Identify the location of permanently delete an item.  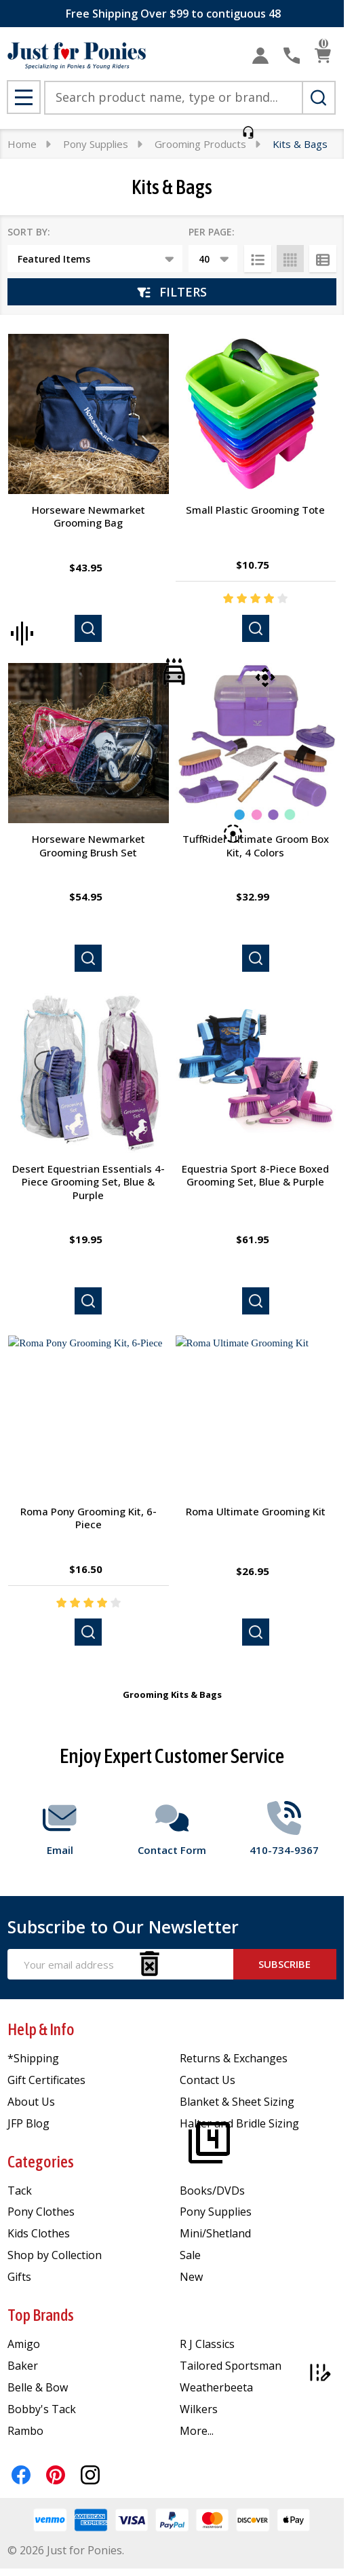
(149, 1963).